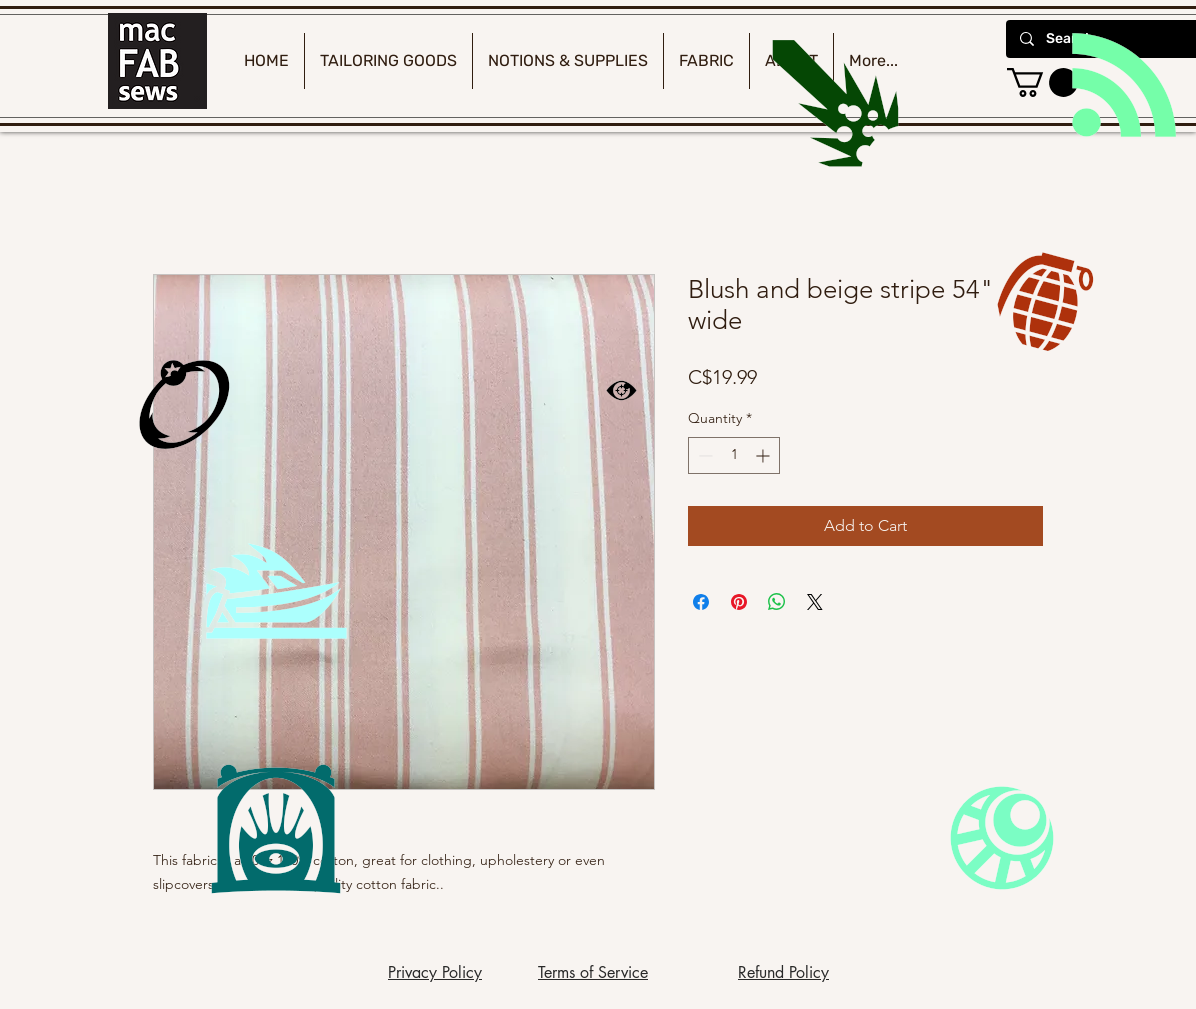  Describe the element at coordinates (184, 404) in the screenshot. I see `refresh or sync starred items` at that location.